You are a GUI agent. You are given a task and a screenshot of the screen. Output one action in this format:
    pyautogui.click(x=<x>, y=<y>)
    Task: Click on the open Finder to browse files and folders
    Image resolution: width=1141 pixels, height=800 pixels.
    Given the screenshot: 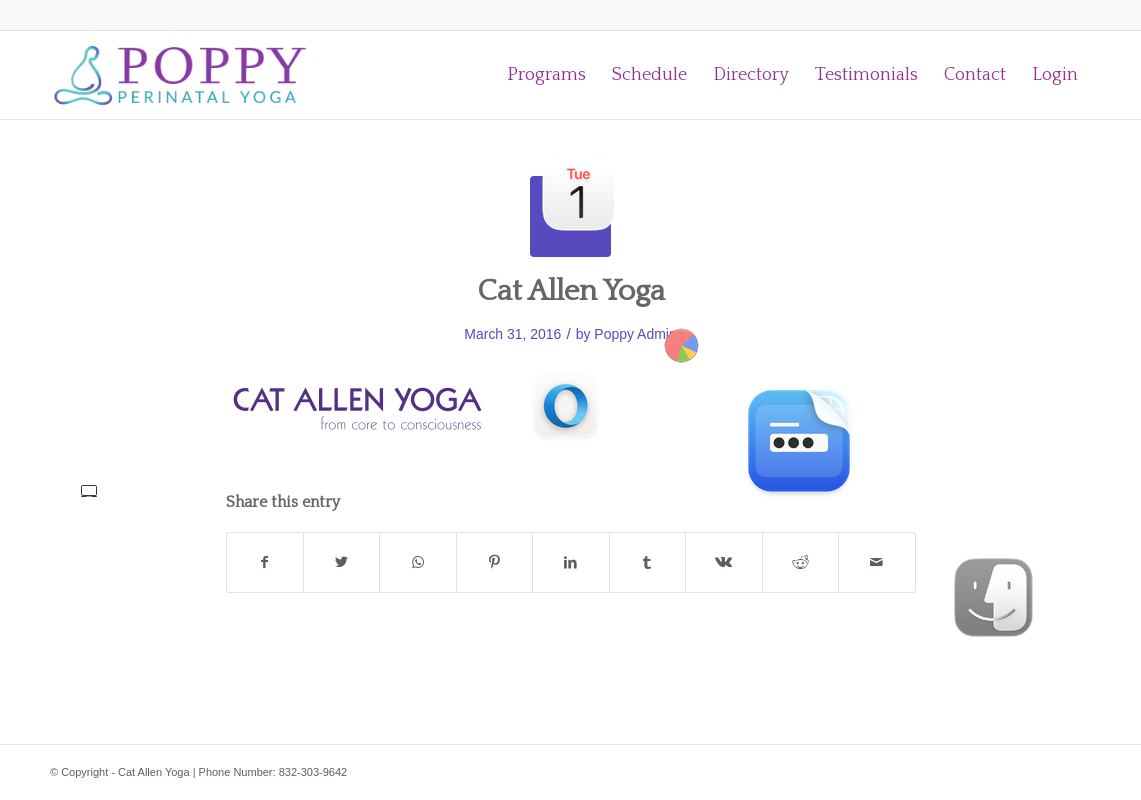 What is the action you would take?
    pyautogui.click(x=993, y=597)
    